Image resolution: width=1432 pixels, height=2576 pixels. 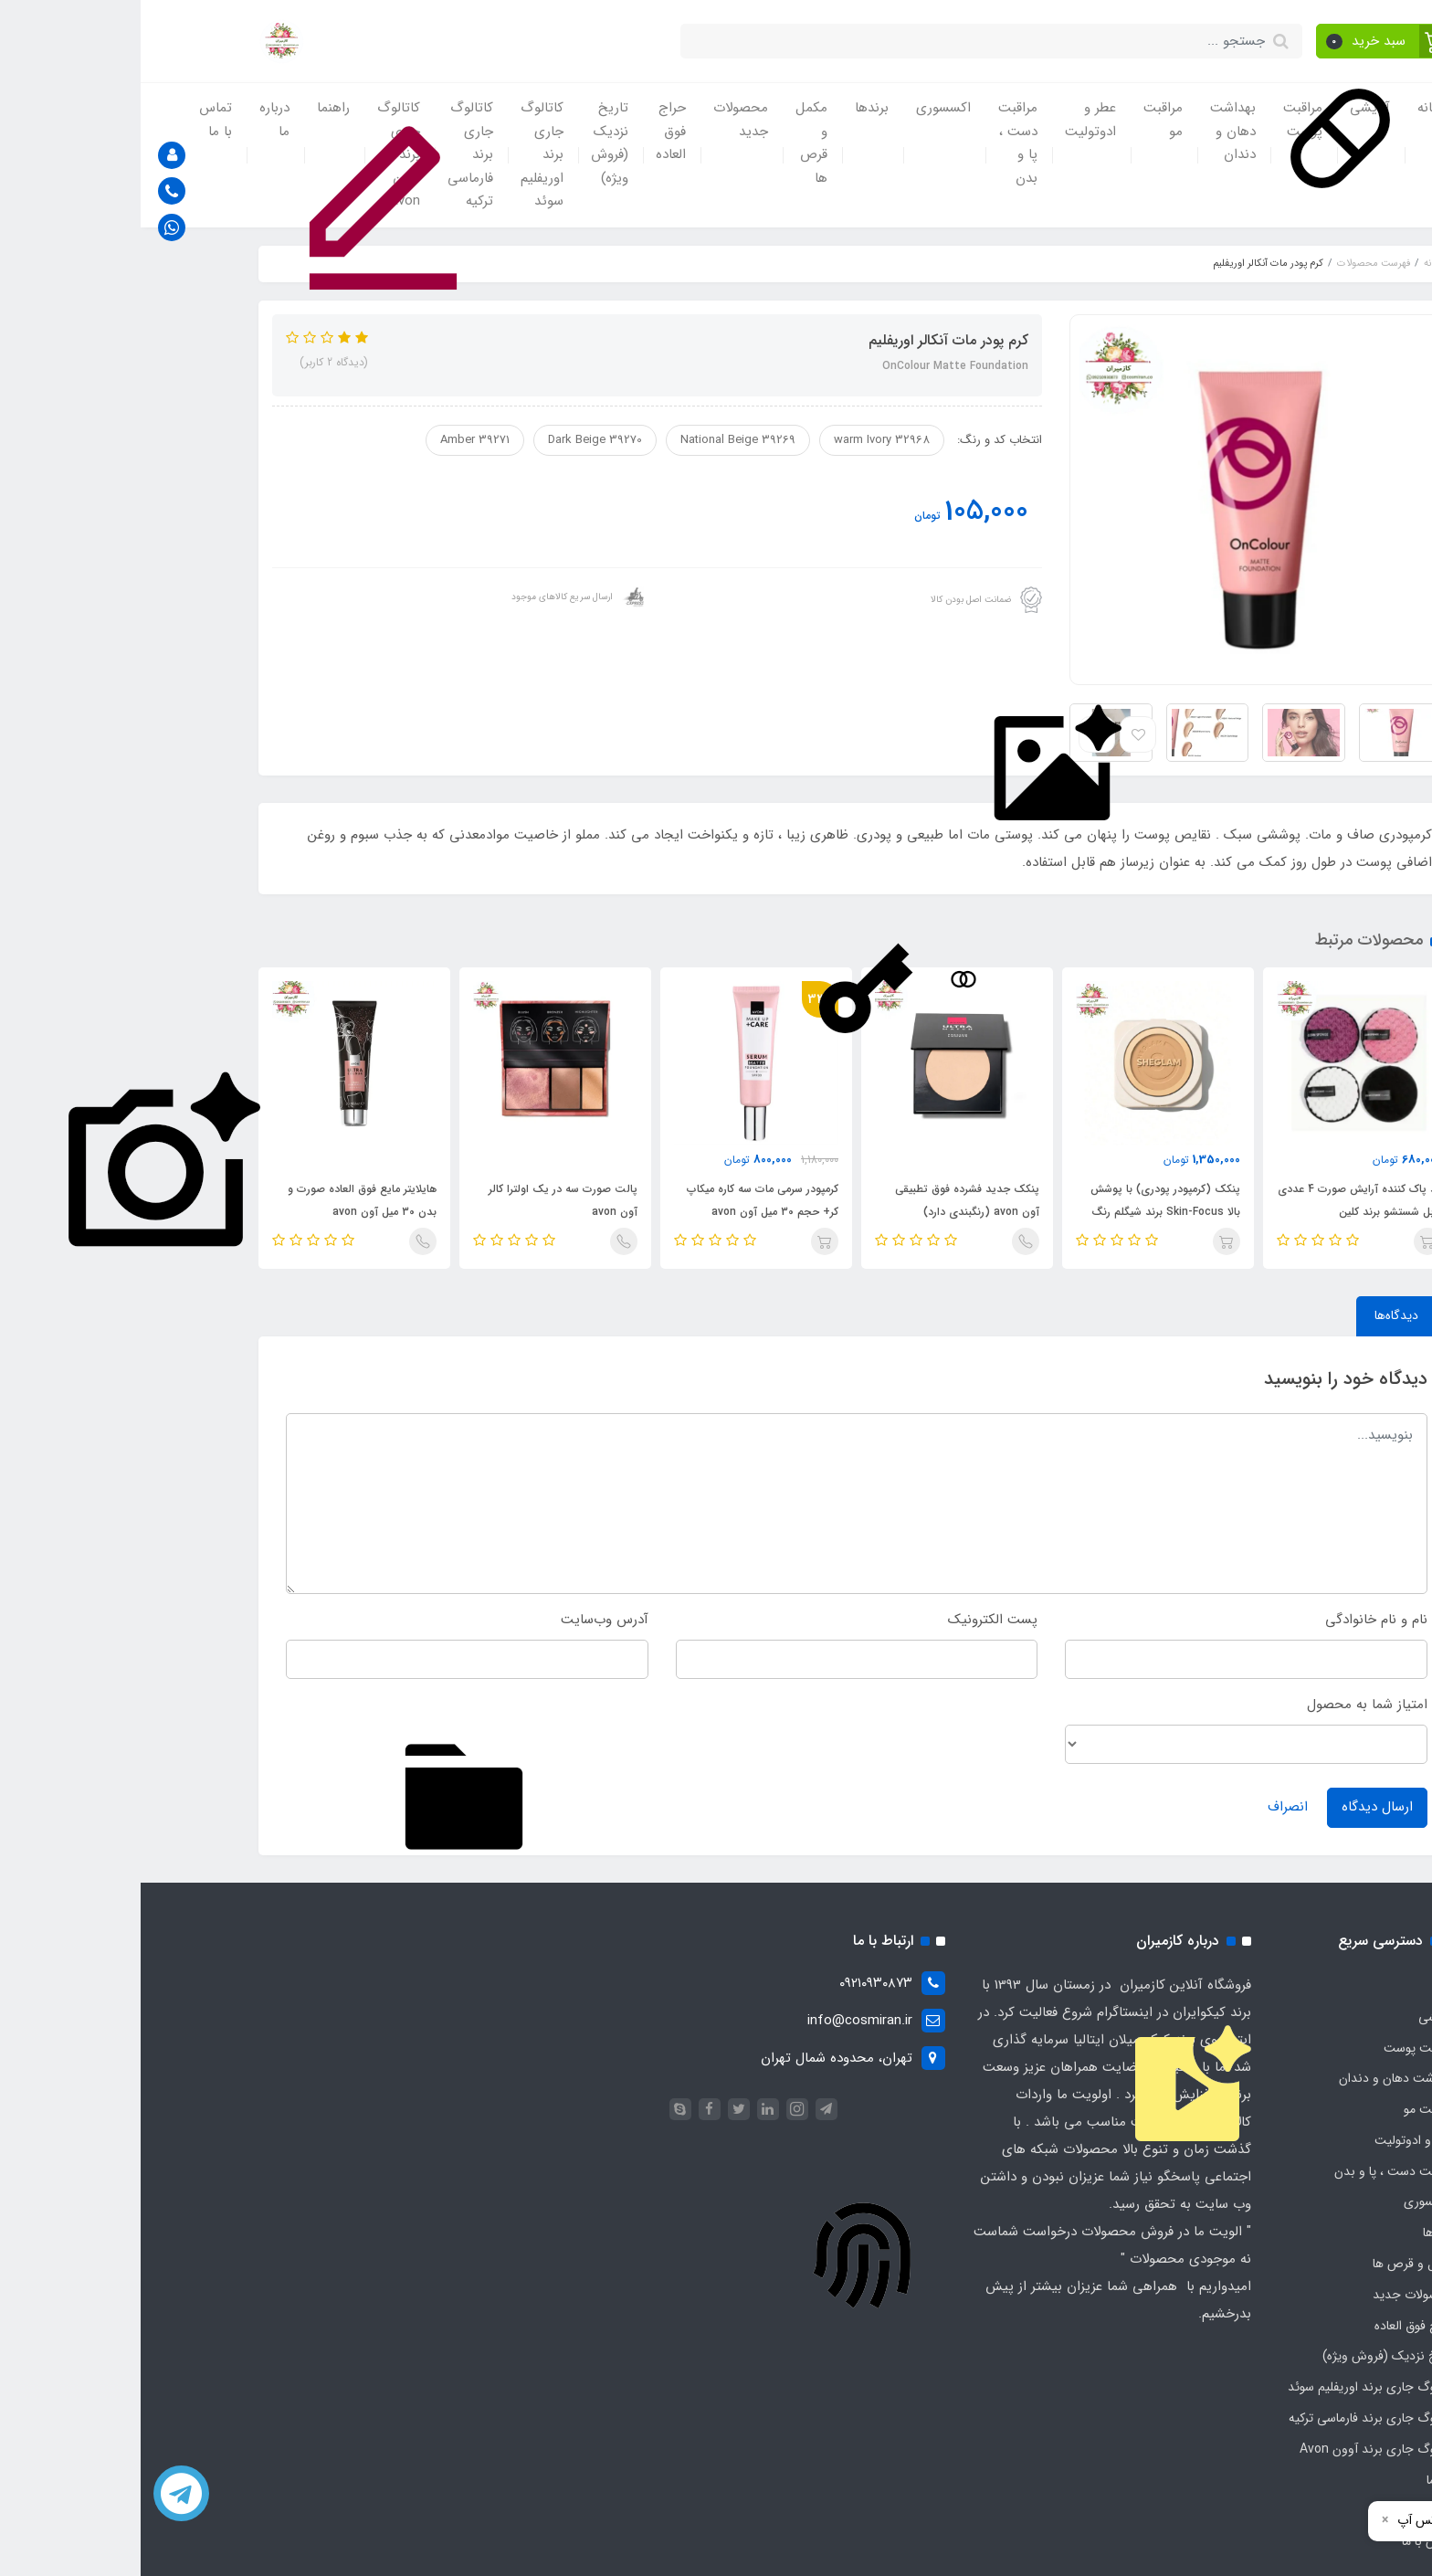 I want to click on access AI-powered video editing tools, so click(x=1187, y=2089).